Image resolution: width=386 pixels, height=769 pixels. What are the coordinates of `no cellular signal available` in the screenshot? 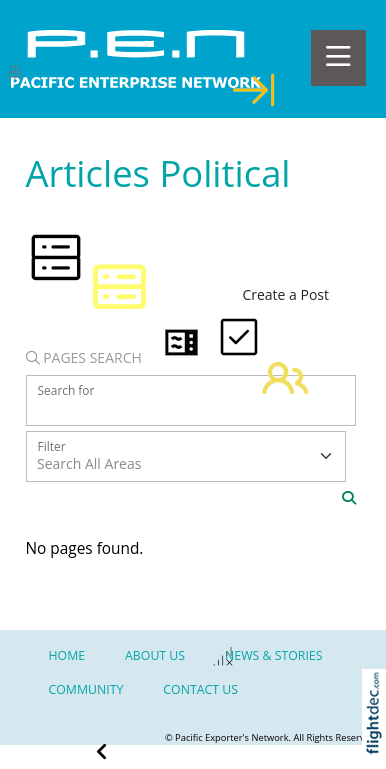 It's located at (223, 657).